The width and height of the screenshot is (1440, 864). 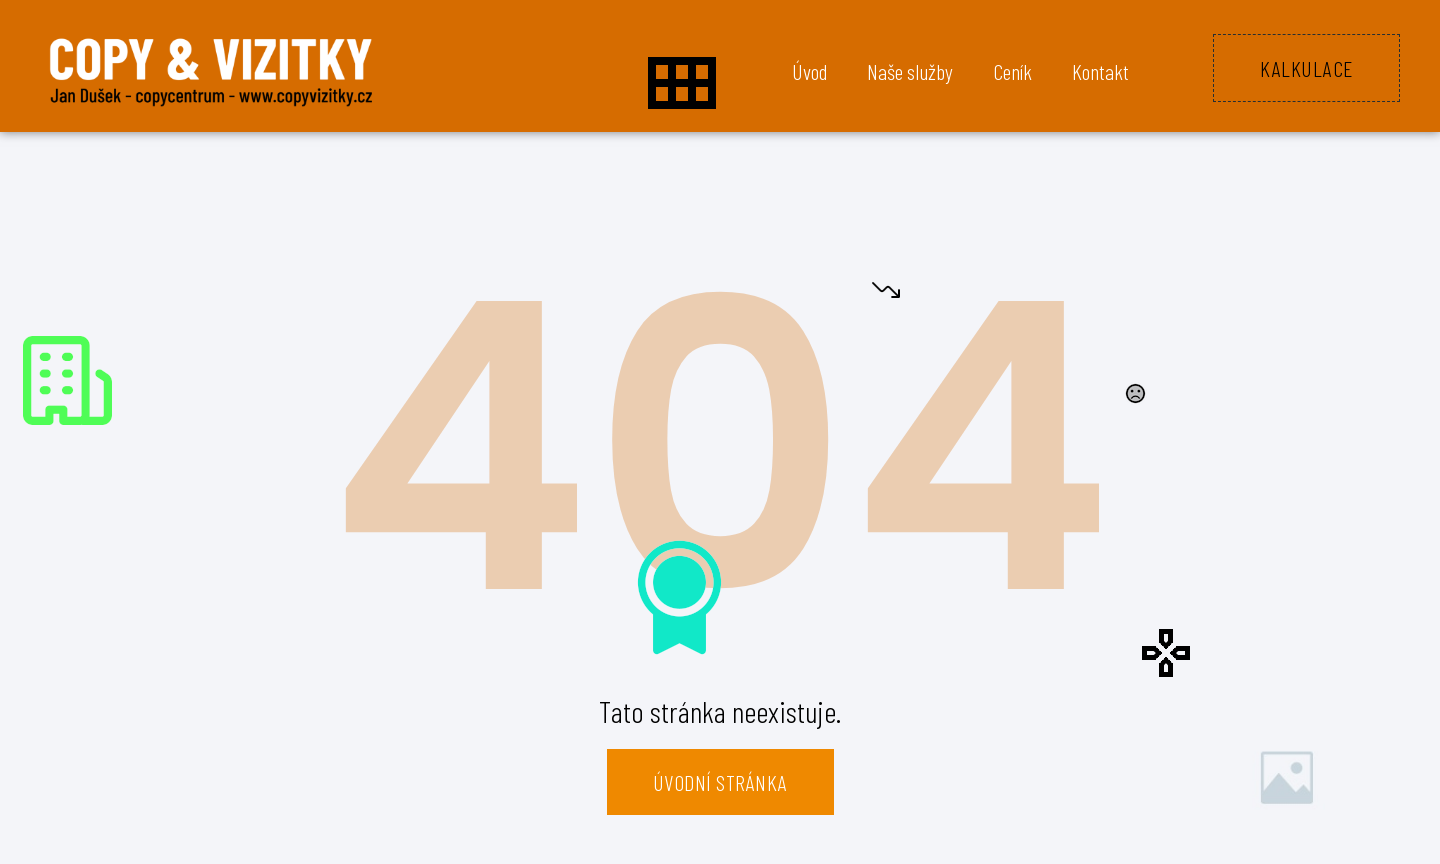 I want to click on view organization settings, so click(x=67, y=380).